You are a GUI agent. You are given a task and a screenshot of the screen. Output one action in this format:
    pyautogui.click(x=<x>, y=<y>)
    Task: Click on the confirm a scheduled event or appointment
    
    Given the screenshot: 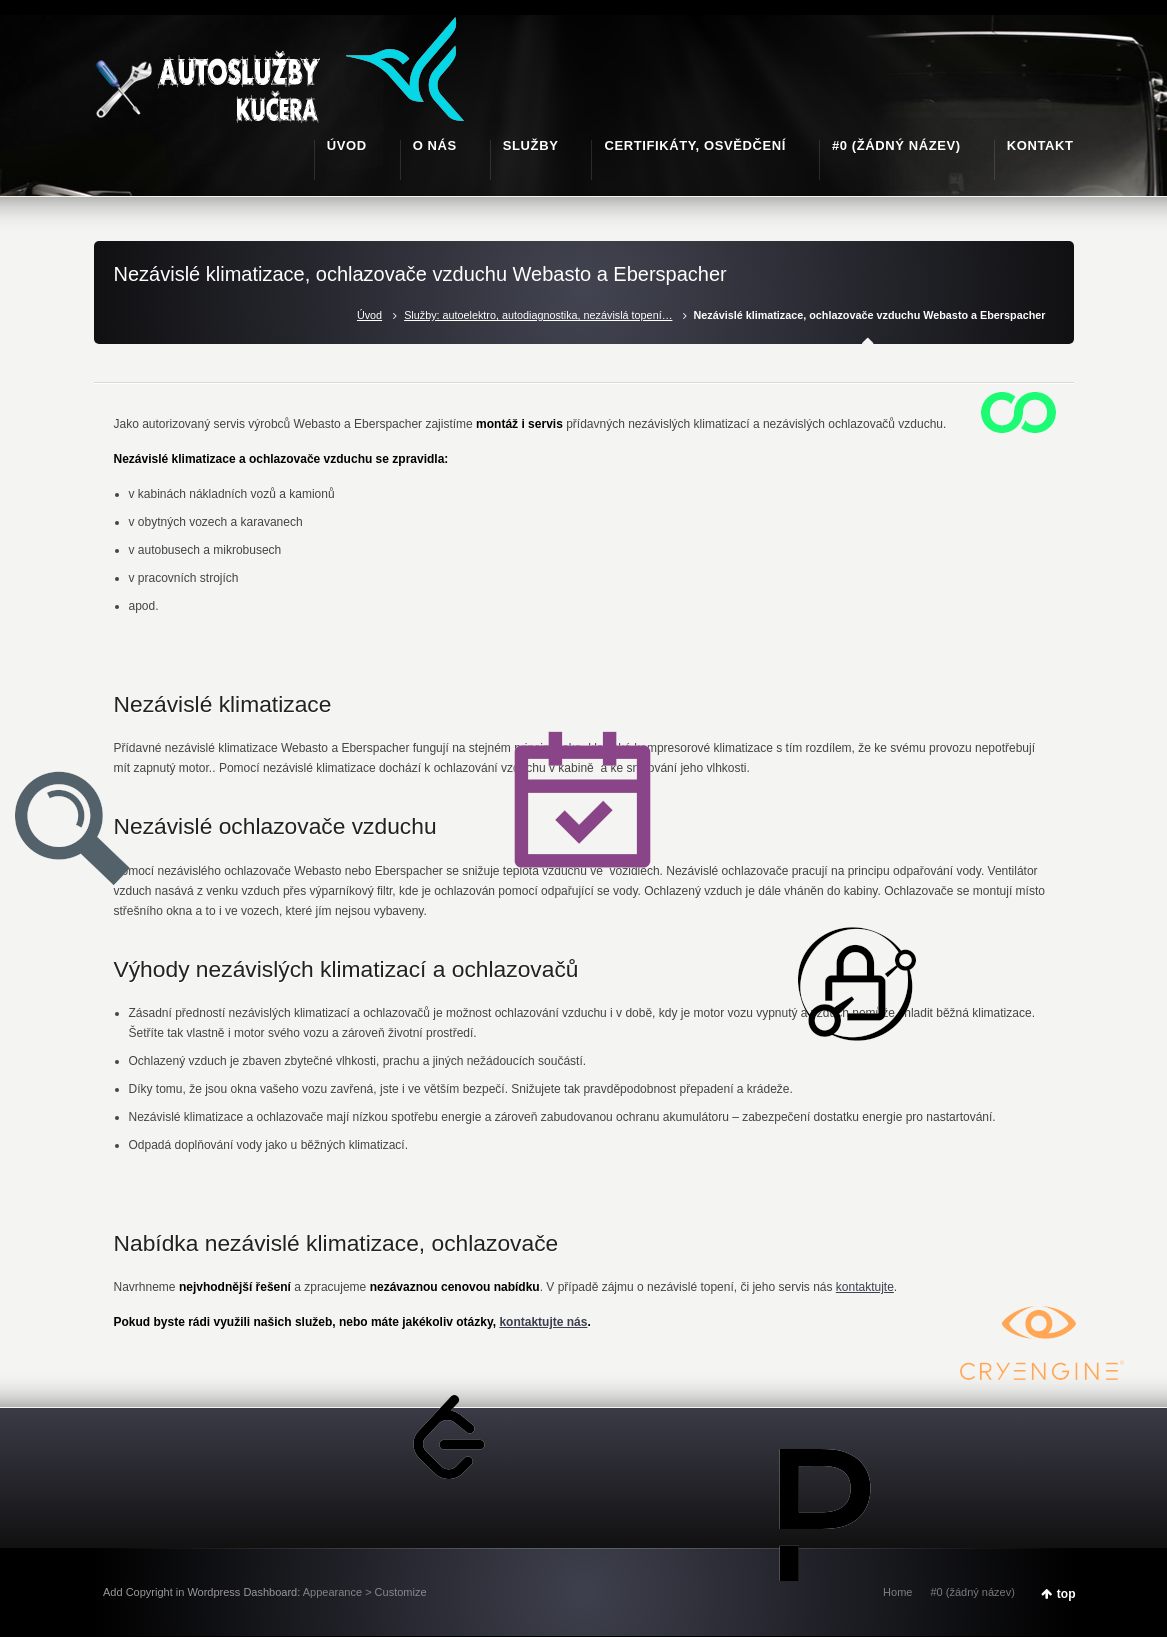 What is the action you would take?
    pyautogui.click(x=582, y=806)
    